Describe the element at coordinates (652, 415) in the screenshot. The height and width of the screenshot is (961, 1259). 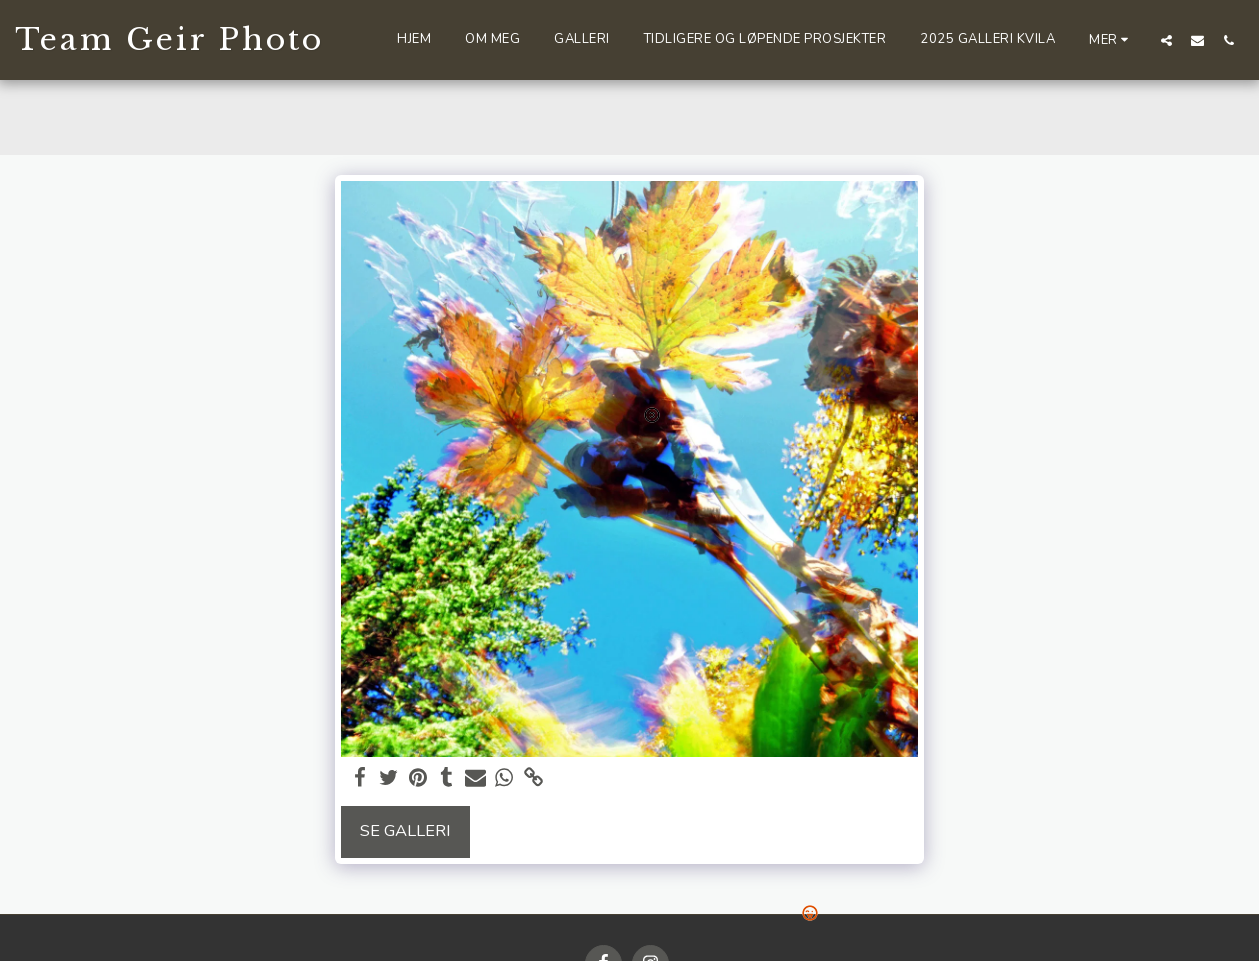
I see `indicates copyleft licensing for content or software` at that location.